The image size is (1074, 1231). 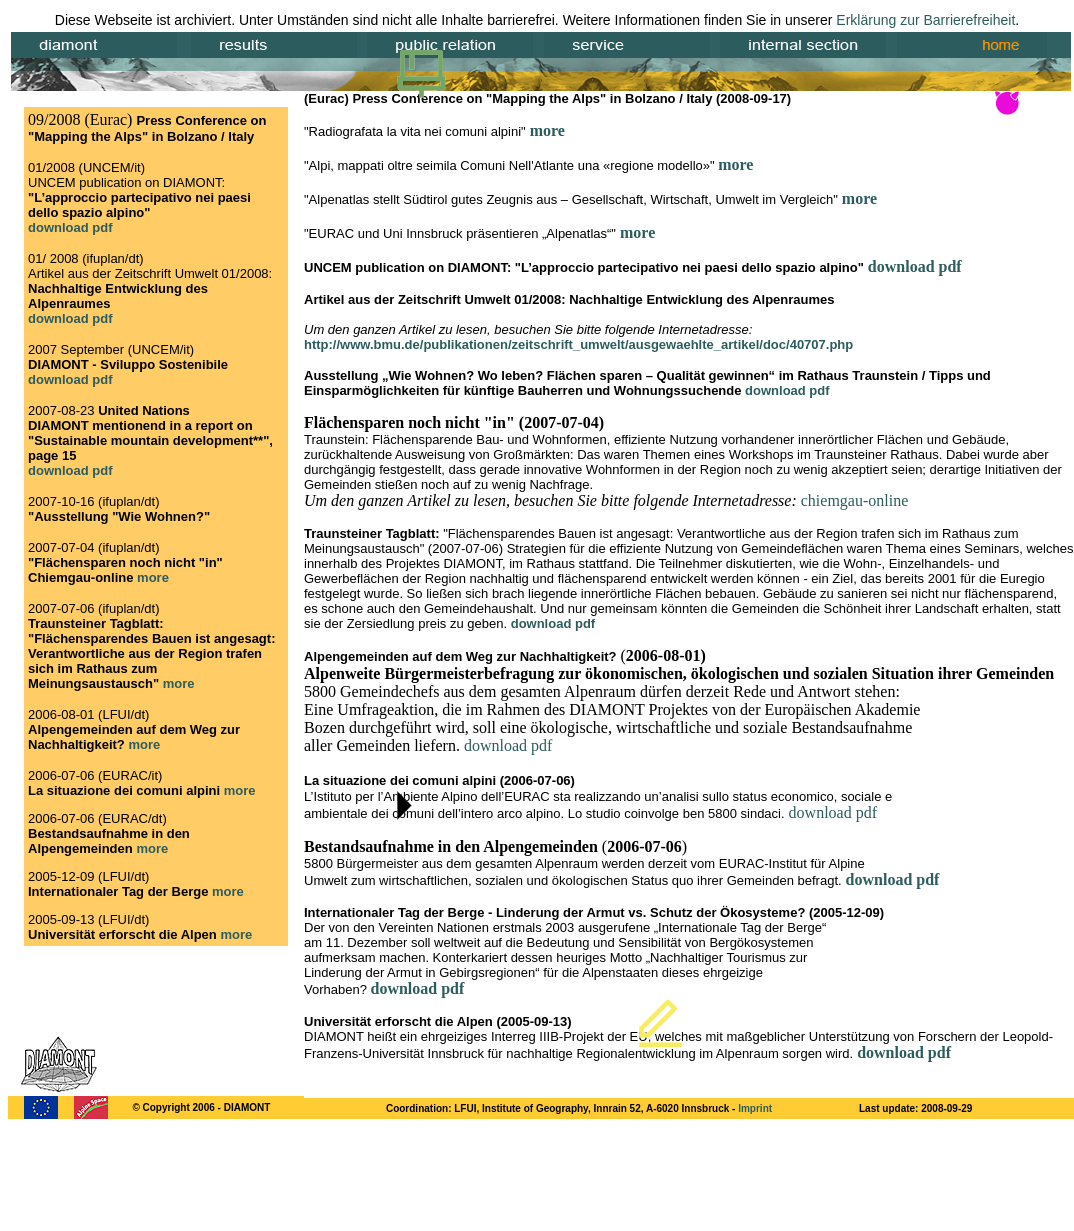 I want to click on expand a collapsed menu or section, so click(x=404, y=805).